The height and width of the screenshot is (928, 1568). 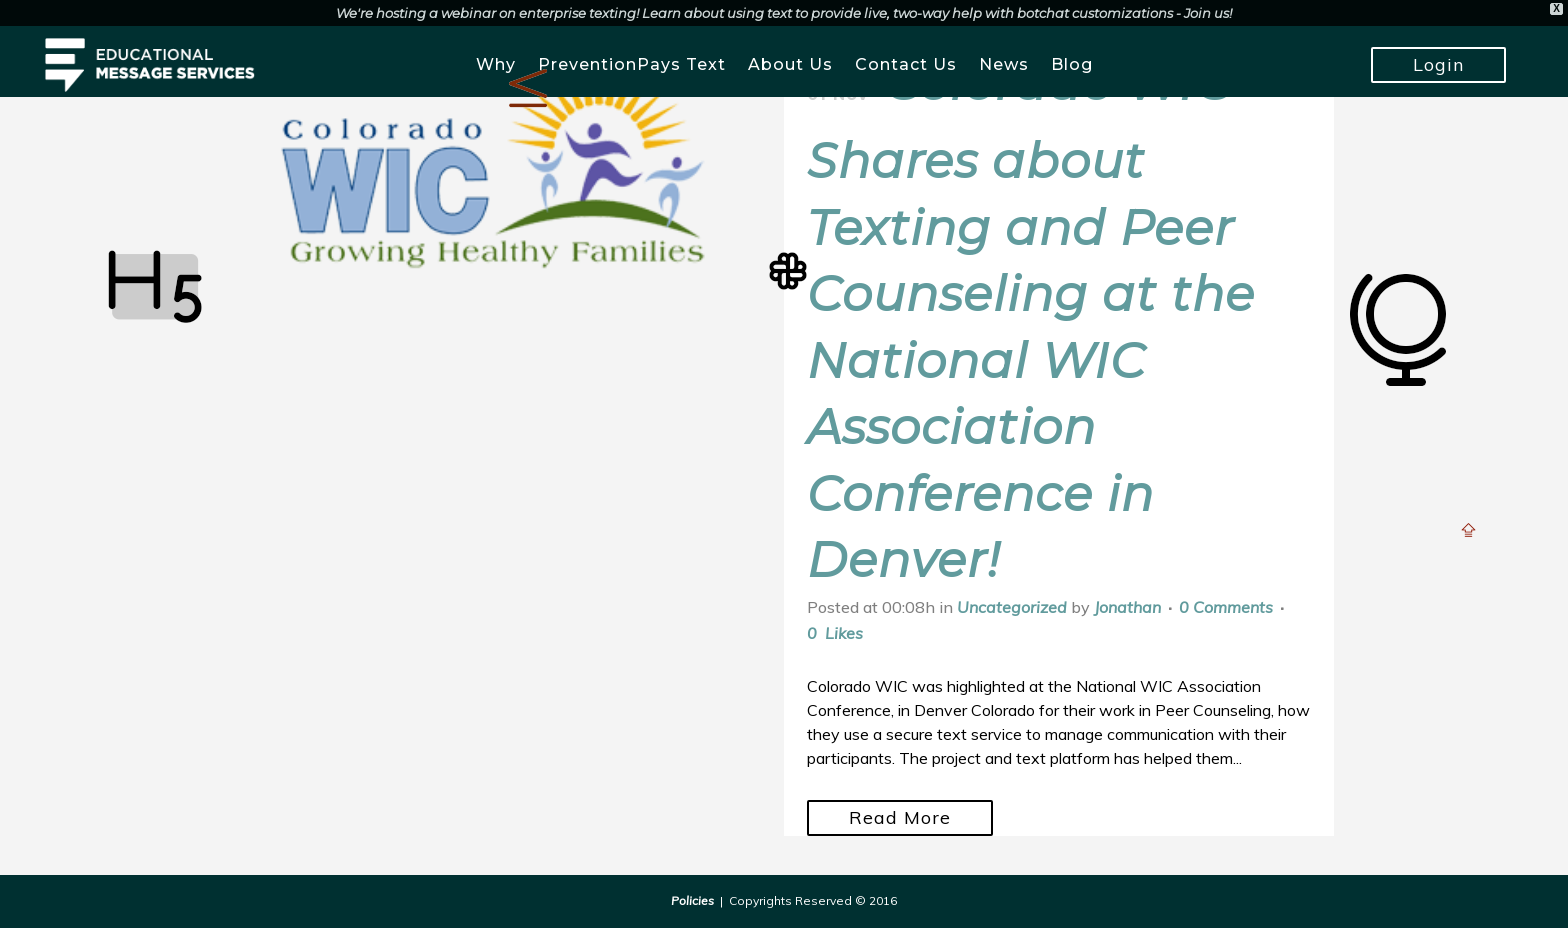 What do you see at coordinates (529, 89) in the screenshot?
I see `less than or equal to mathematical operator` at bounding box center [529, 89].